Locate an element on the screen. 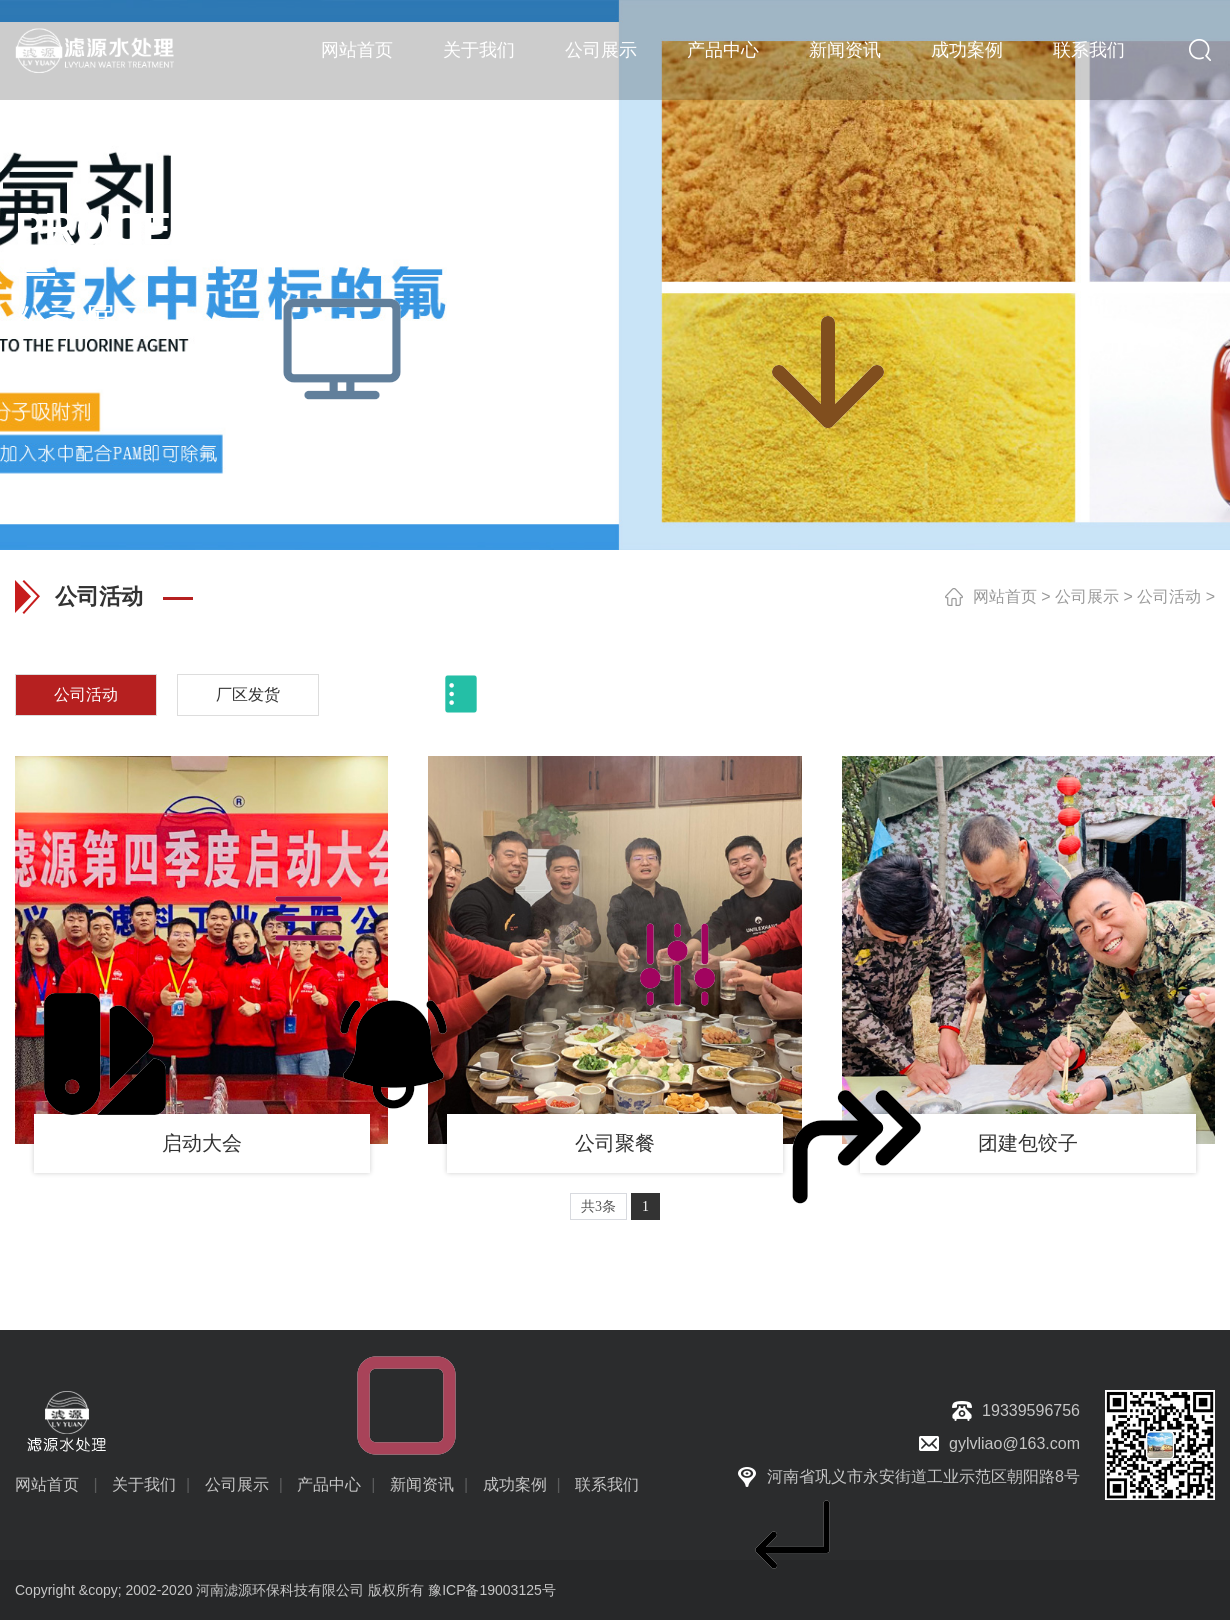 Image resolution: width=1230 pixels, height=1620 pixels. stop media playback is located at coordinates (406, 1405).